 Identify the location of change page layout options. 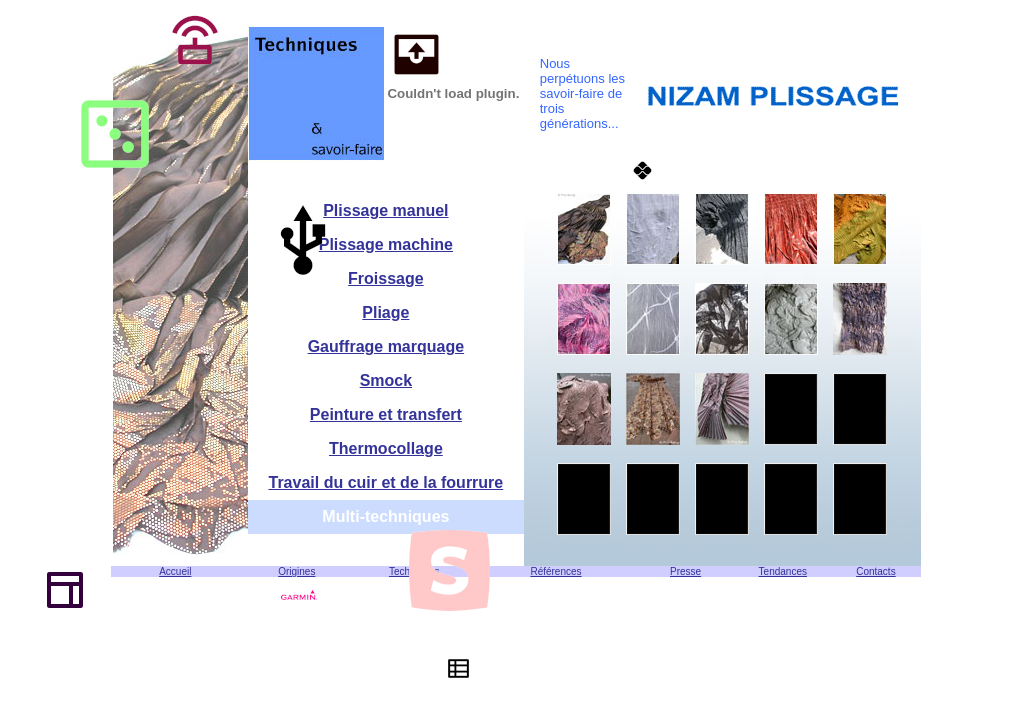
(65, 590).